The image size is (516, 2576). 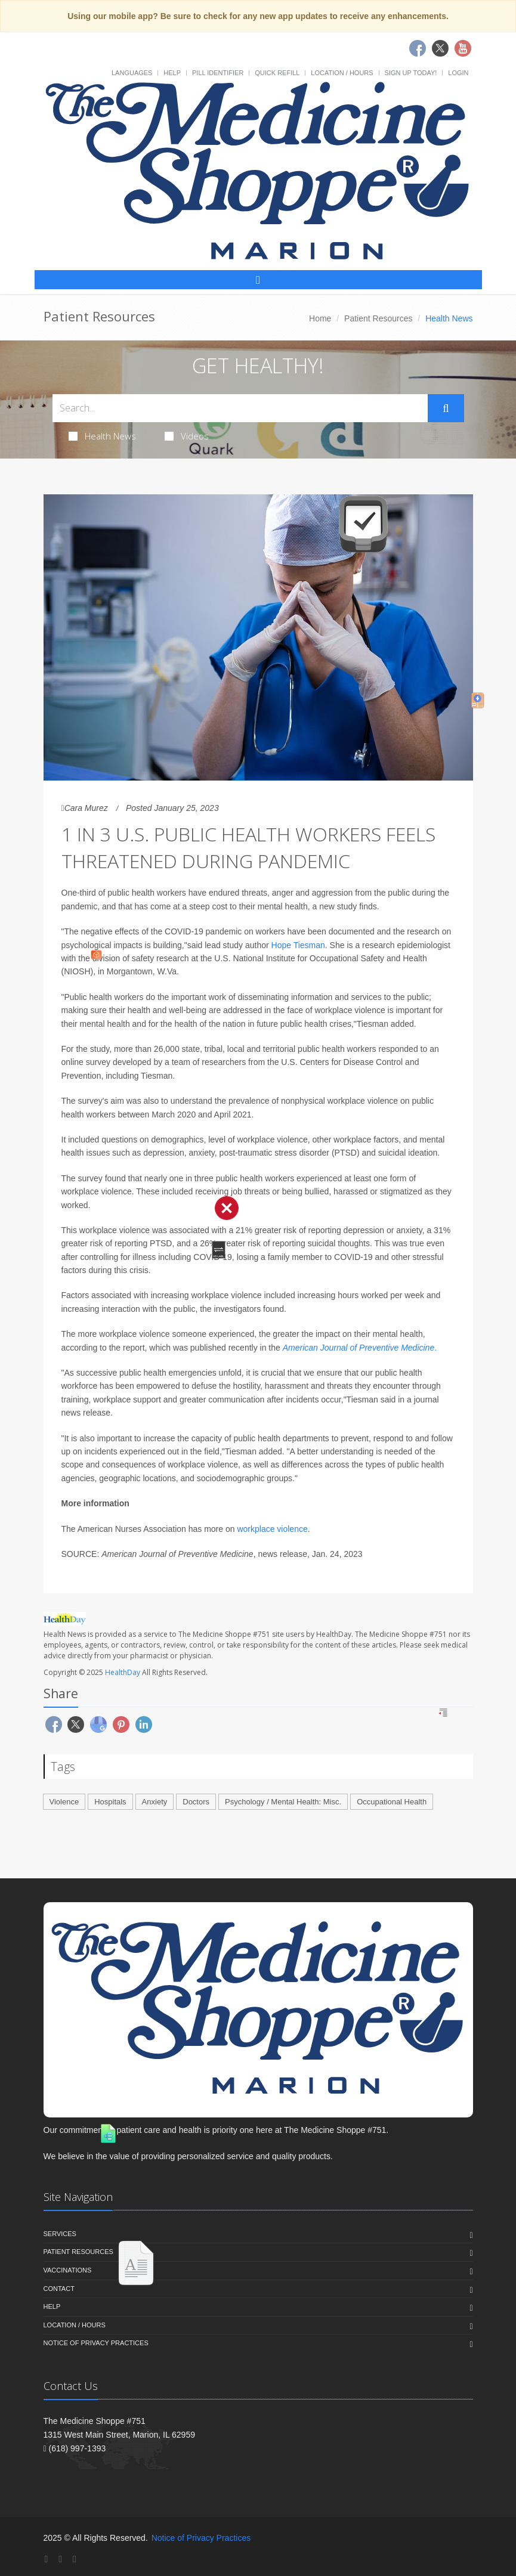 I want to click on a rich text or formatted document file, so click(x=136, y=2263).